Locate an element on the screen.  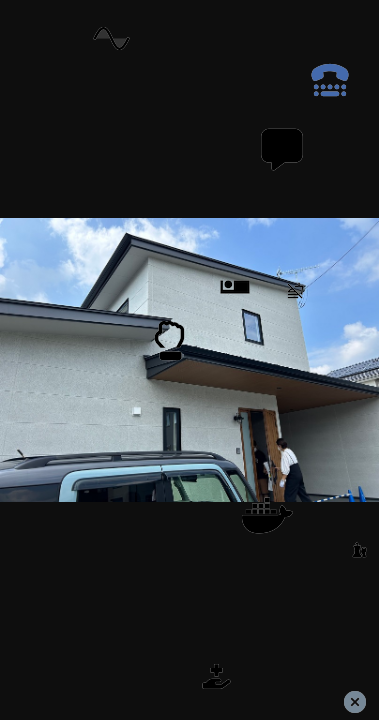
access medical or healthcare services is located at coordinates (216, 676).